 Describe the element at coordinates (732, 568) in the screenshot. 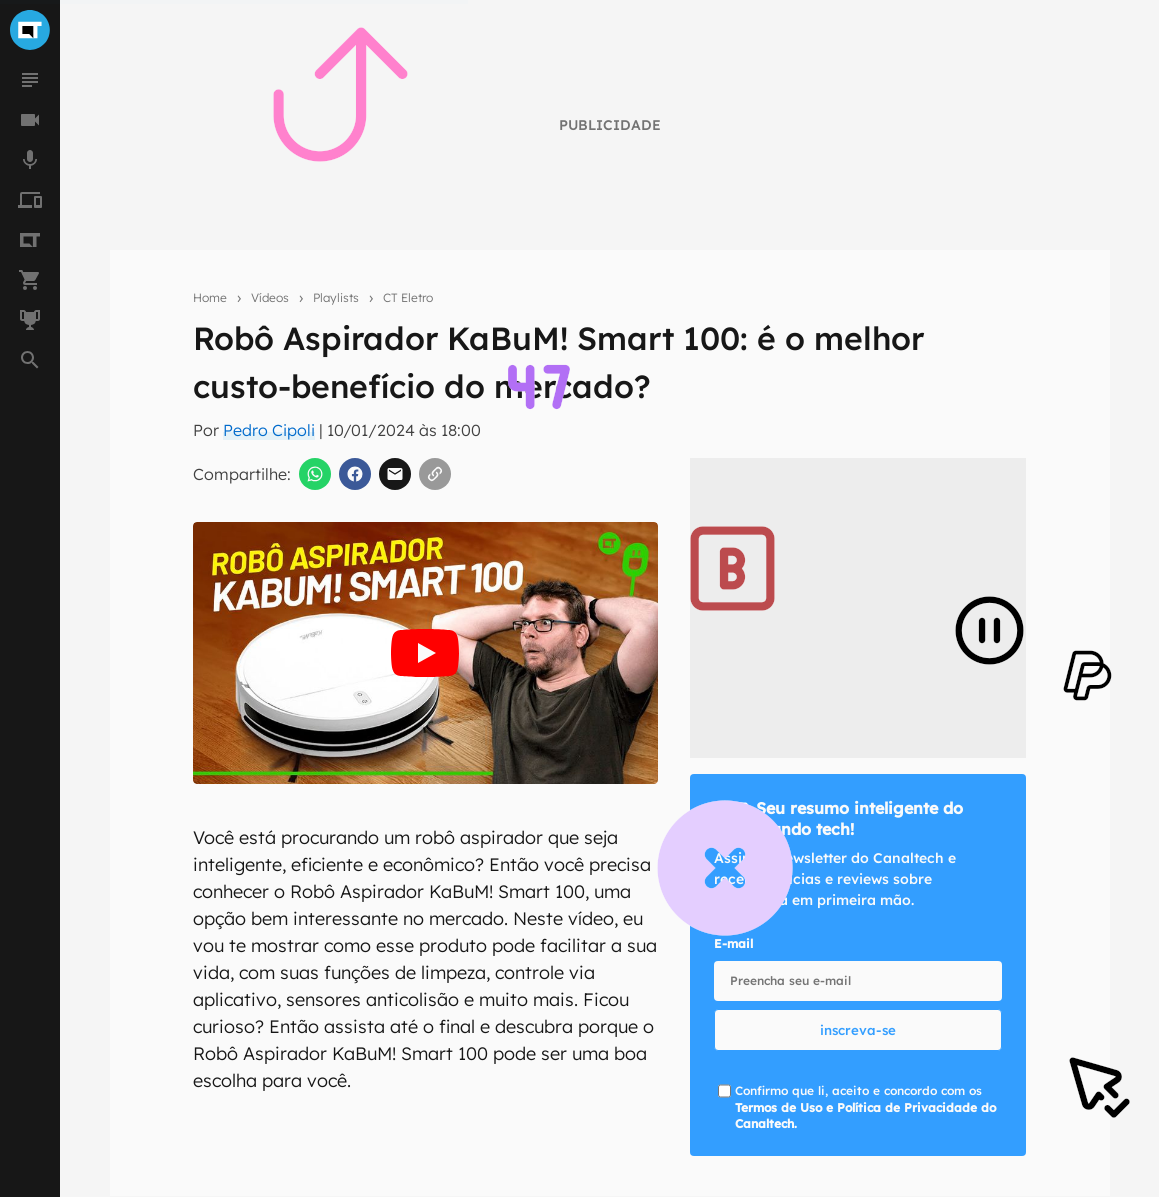

I see `apply bold formatting to text` at that location.